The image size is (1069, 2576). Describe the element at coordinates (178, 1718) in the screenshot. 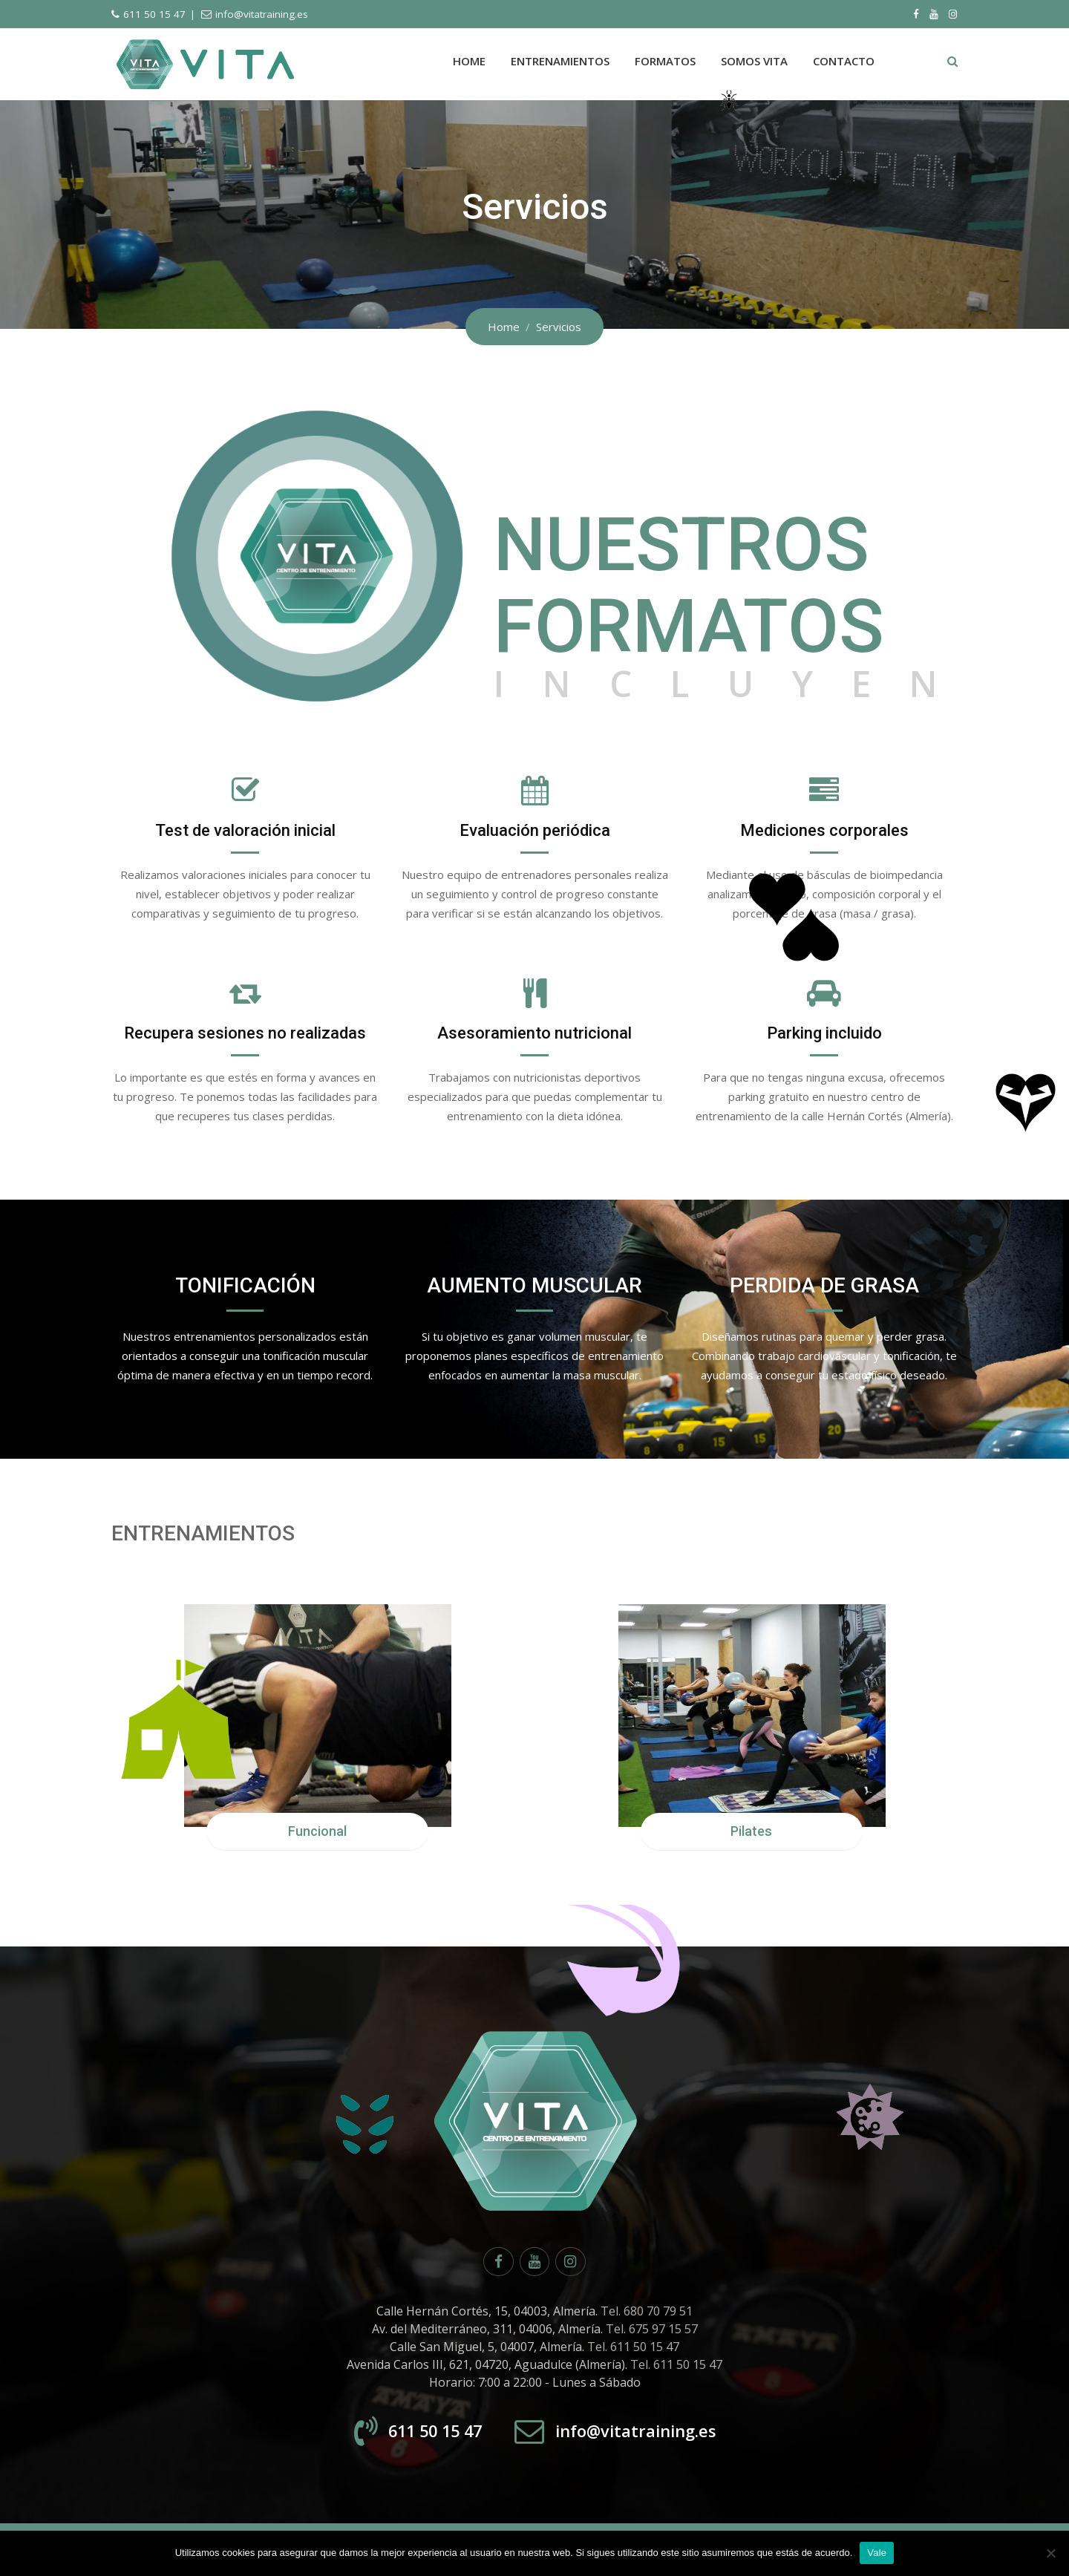

I see `access military camp or barracks in game` at that location.